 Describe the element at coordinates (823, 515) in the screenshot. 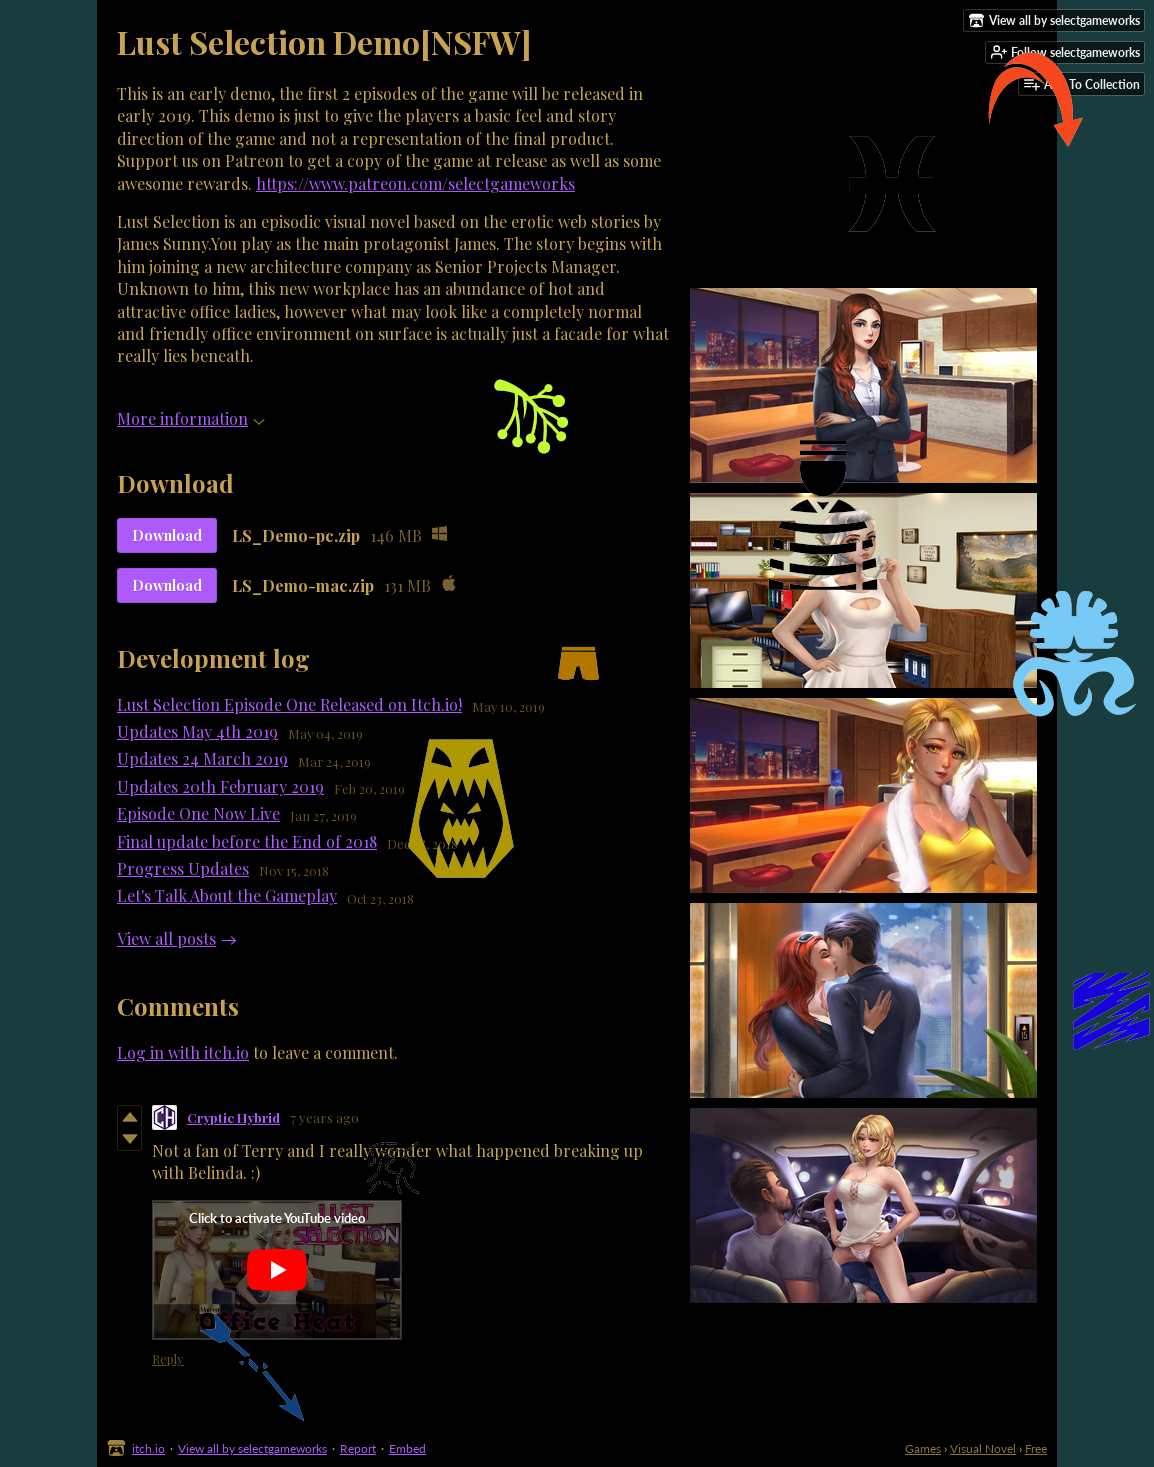

I see `indicates a prisoner or convict character in a game` at that location.